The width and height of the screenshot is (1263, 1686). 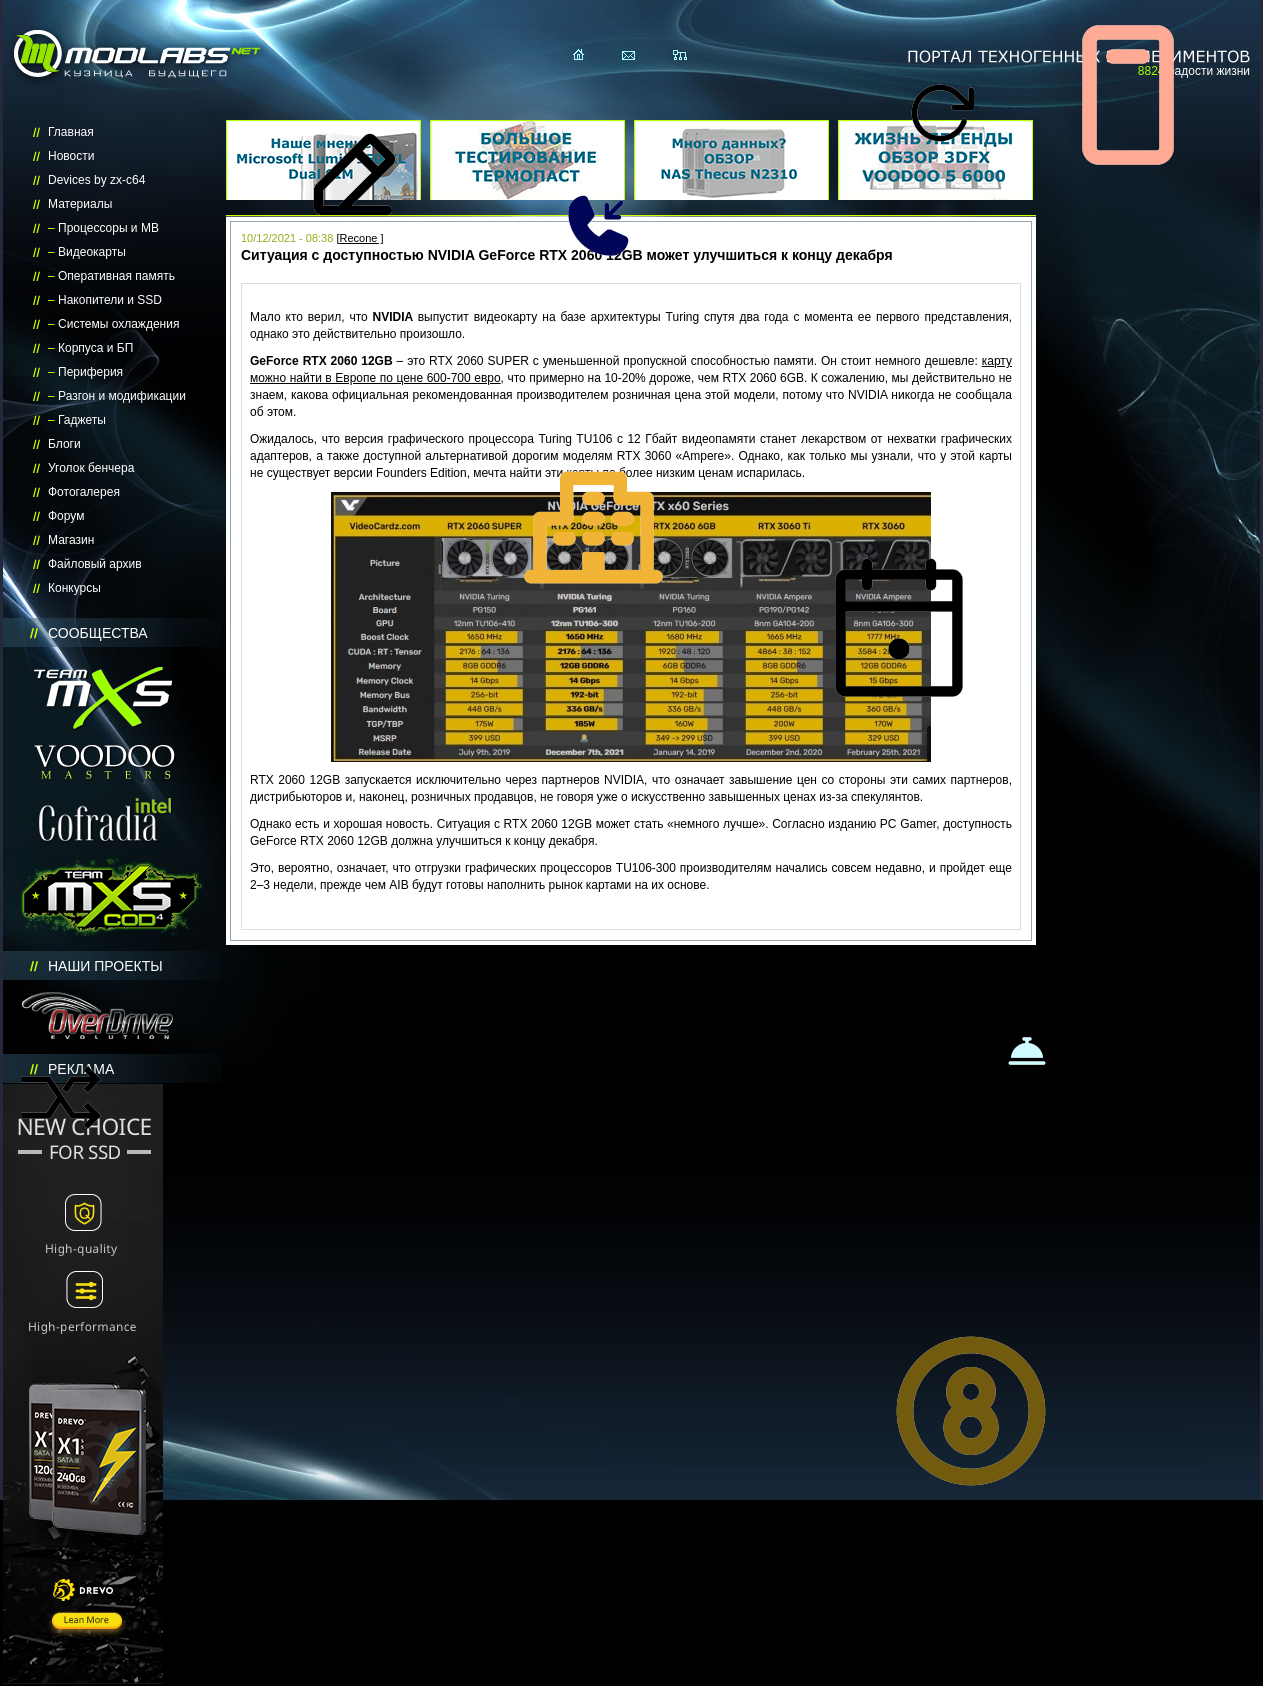 What do you see at coordinates (899, 633) in the screenshot?
I see `indicates a calendar event or reminder` at bounding box center [899, 633].